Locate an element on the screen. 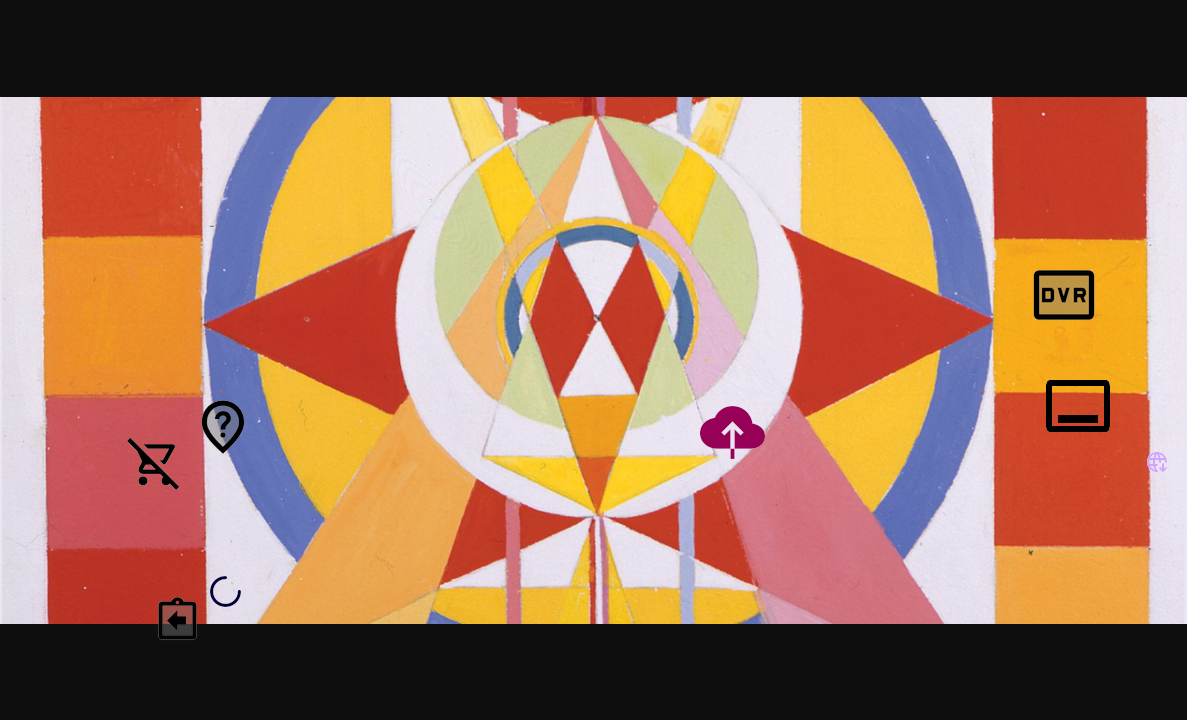  unknown or unidentified location is located at coordinates (223, 427).